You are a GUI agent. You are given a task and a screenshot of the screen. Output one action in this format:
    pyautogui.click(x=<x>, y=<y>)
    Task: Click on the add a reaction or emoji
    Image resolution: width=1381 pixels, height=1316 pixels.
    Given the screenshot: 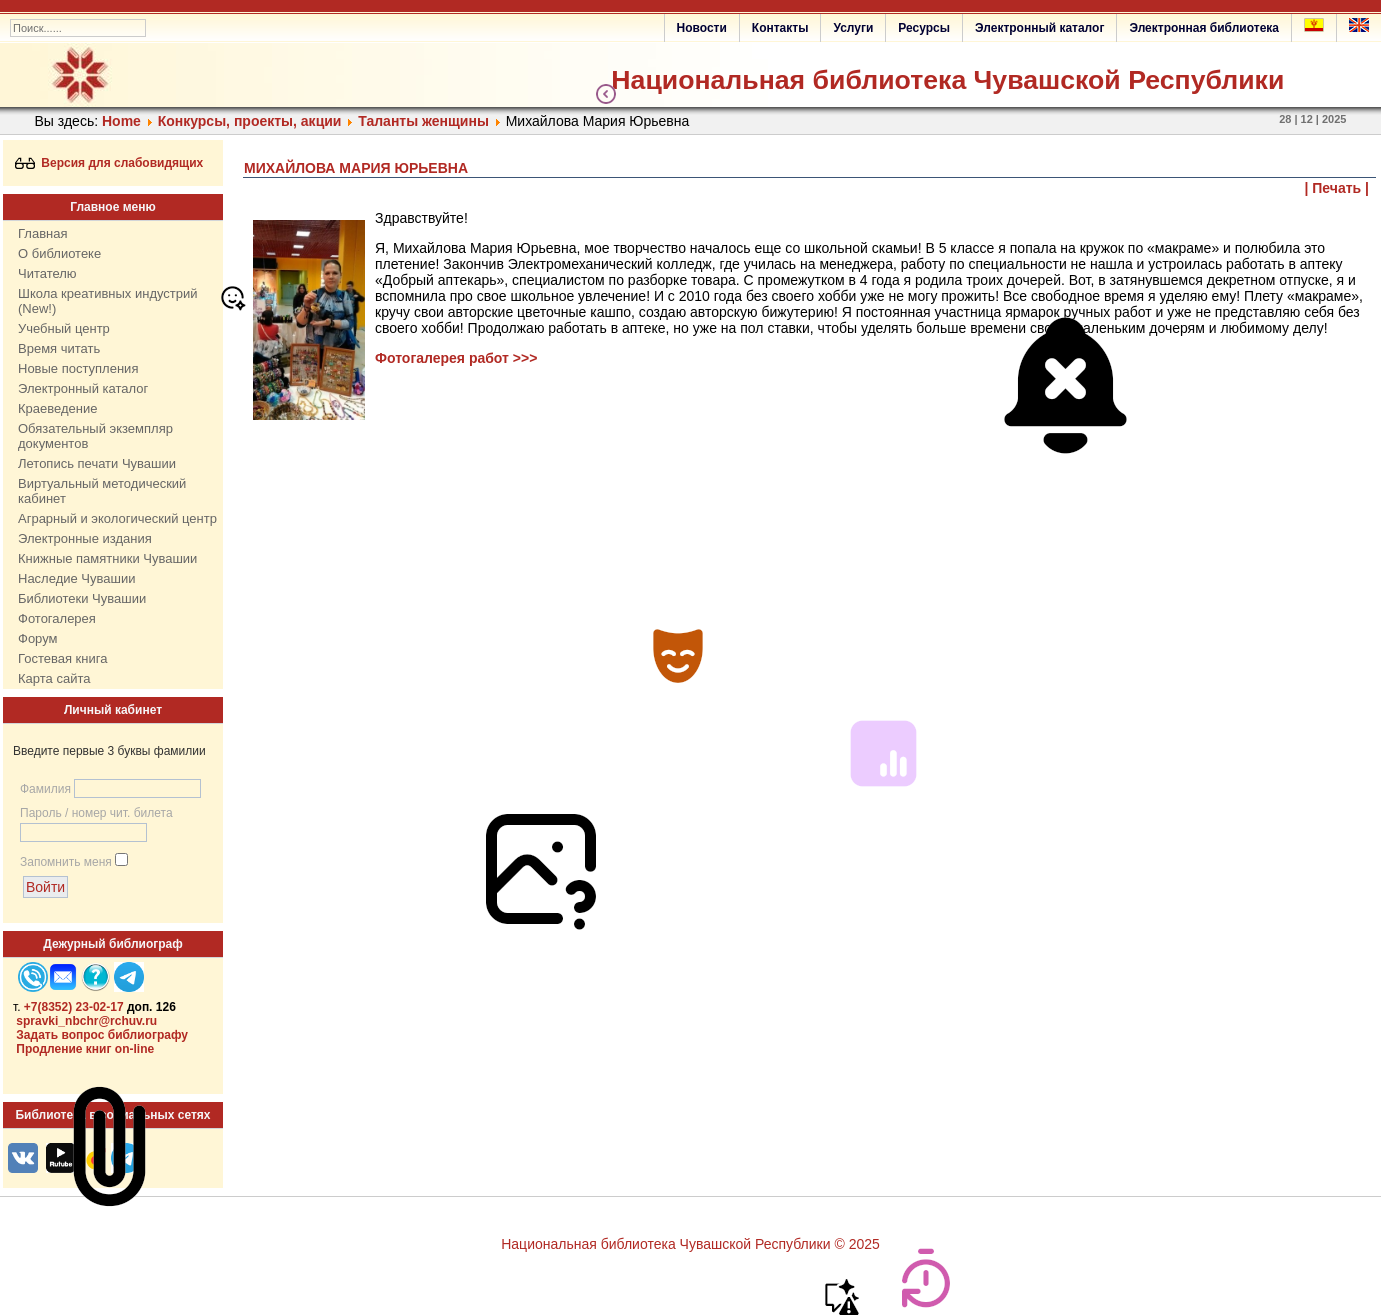 What is the action you would take?
    pyautogui.click(x=232, y=297)
    